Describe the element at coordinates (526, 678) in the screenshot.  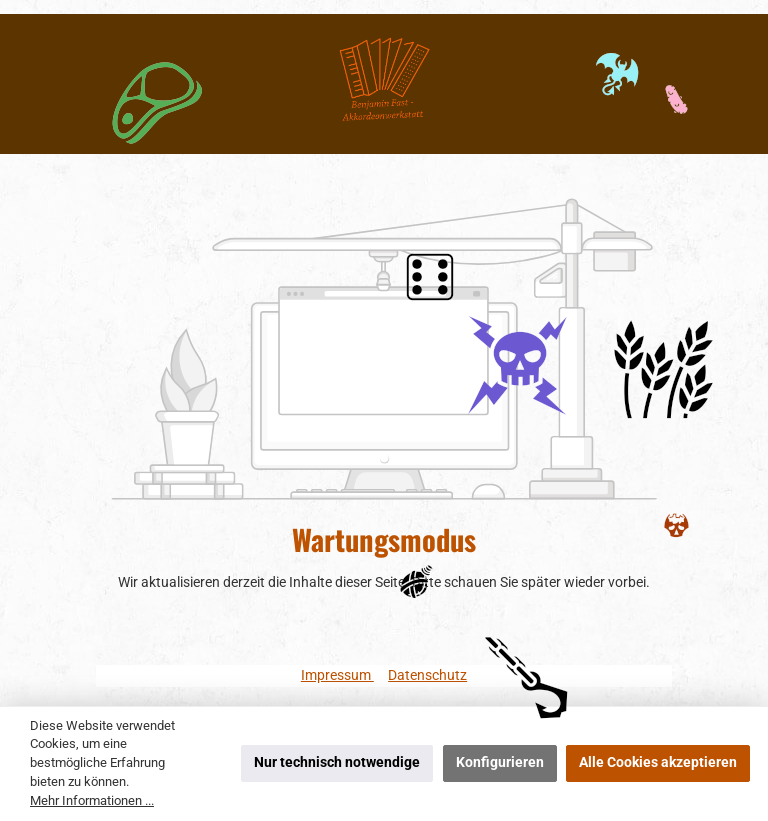
I see `equip meat hook weapon or tool` at that location.